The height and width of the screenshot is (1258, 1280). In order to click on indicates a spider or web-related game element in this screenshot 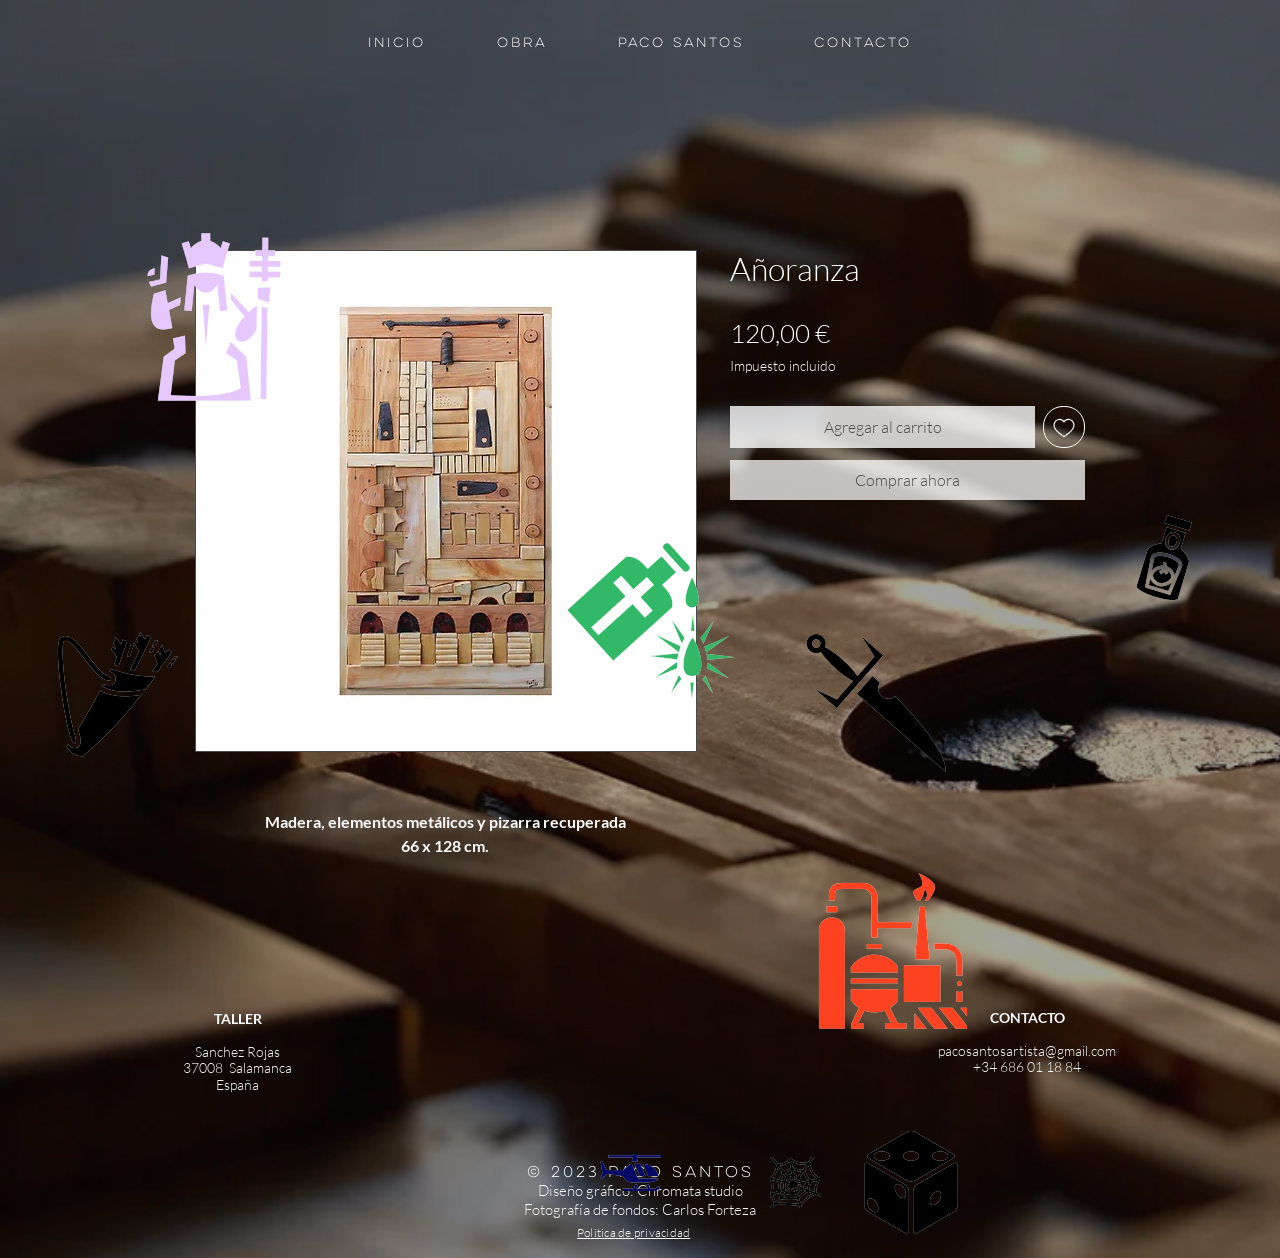, I will do `click(795, 1182)`.